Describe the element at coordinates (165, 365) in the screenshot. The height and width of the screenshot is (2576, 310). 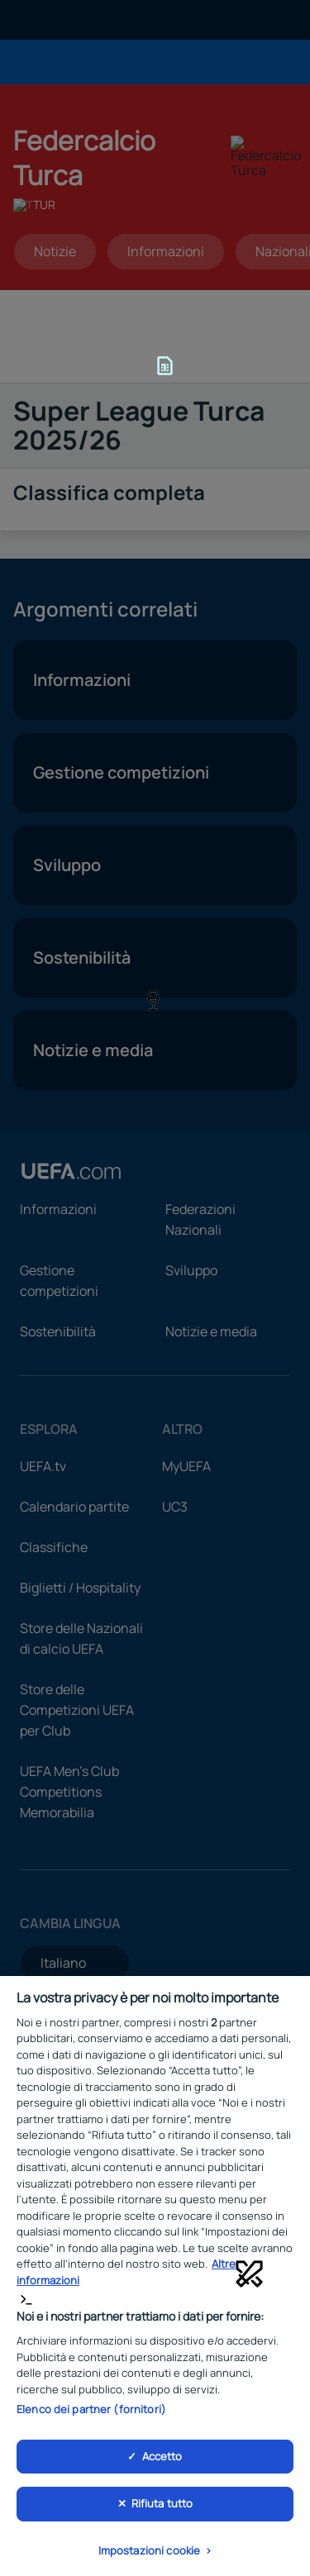
I see `manage SIM card settings` at that location.